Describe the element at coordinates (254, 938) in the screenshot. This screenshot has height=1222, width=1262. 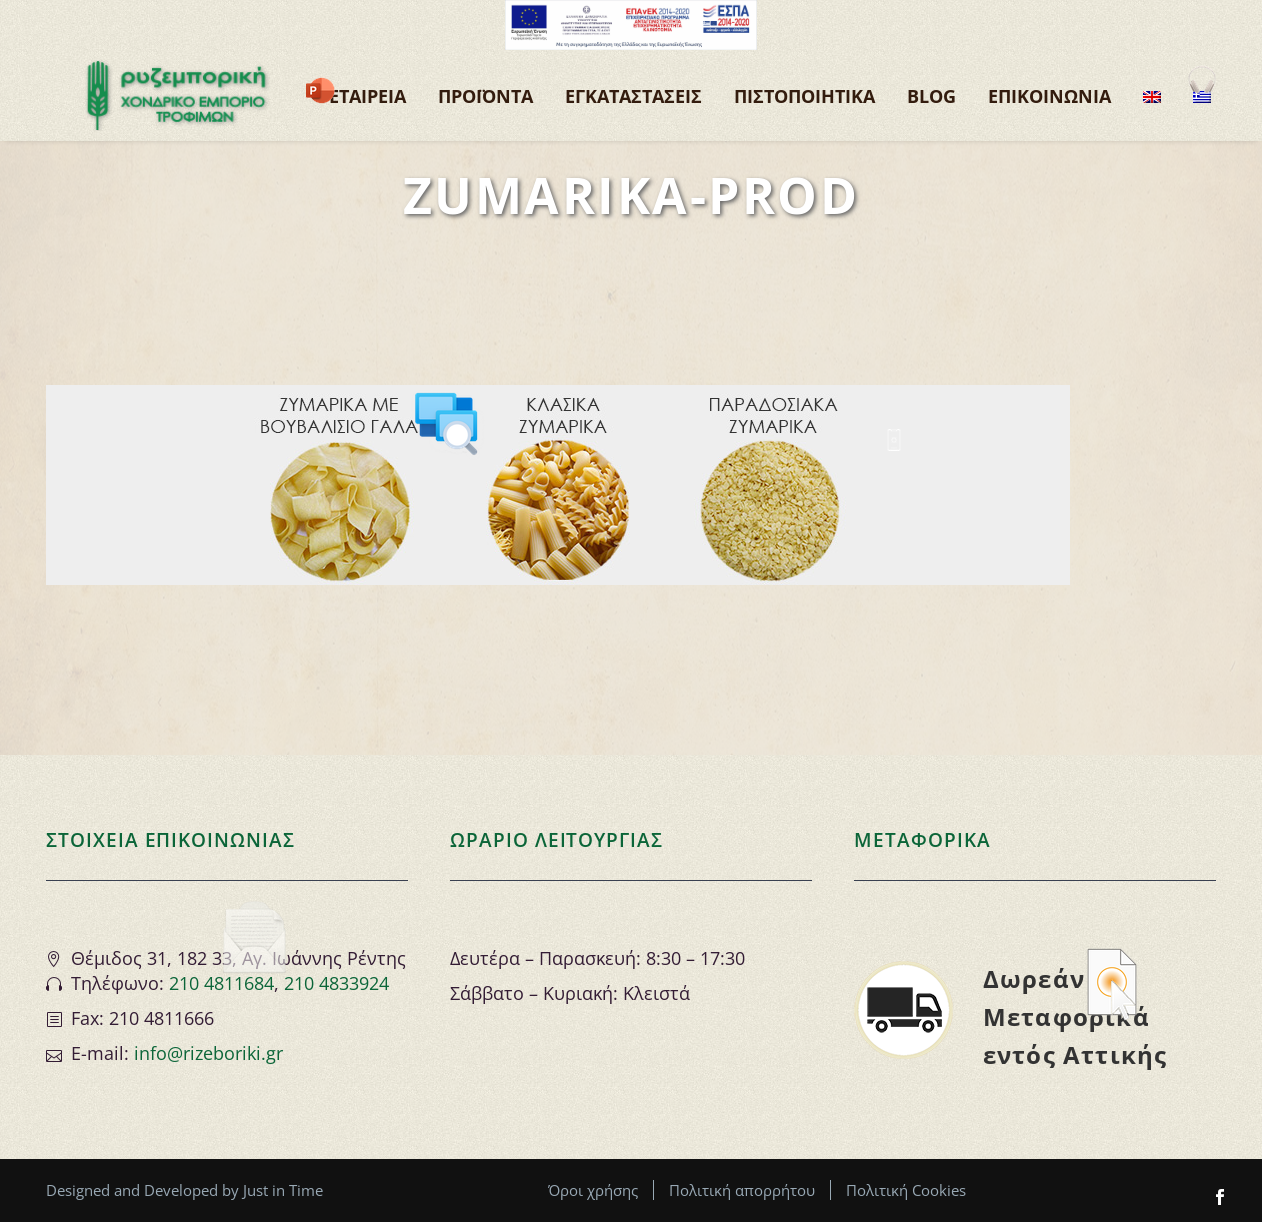
I see `indicates an email has been read` at that location.